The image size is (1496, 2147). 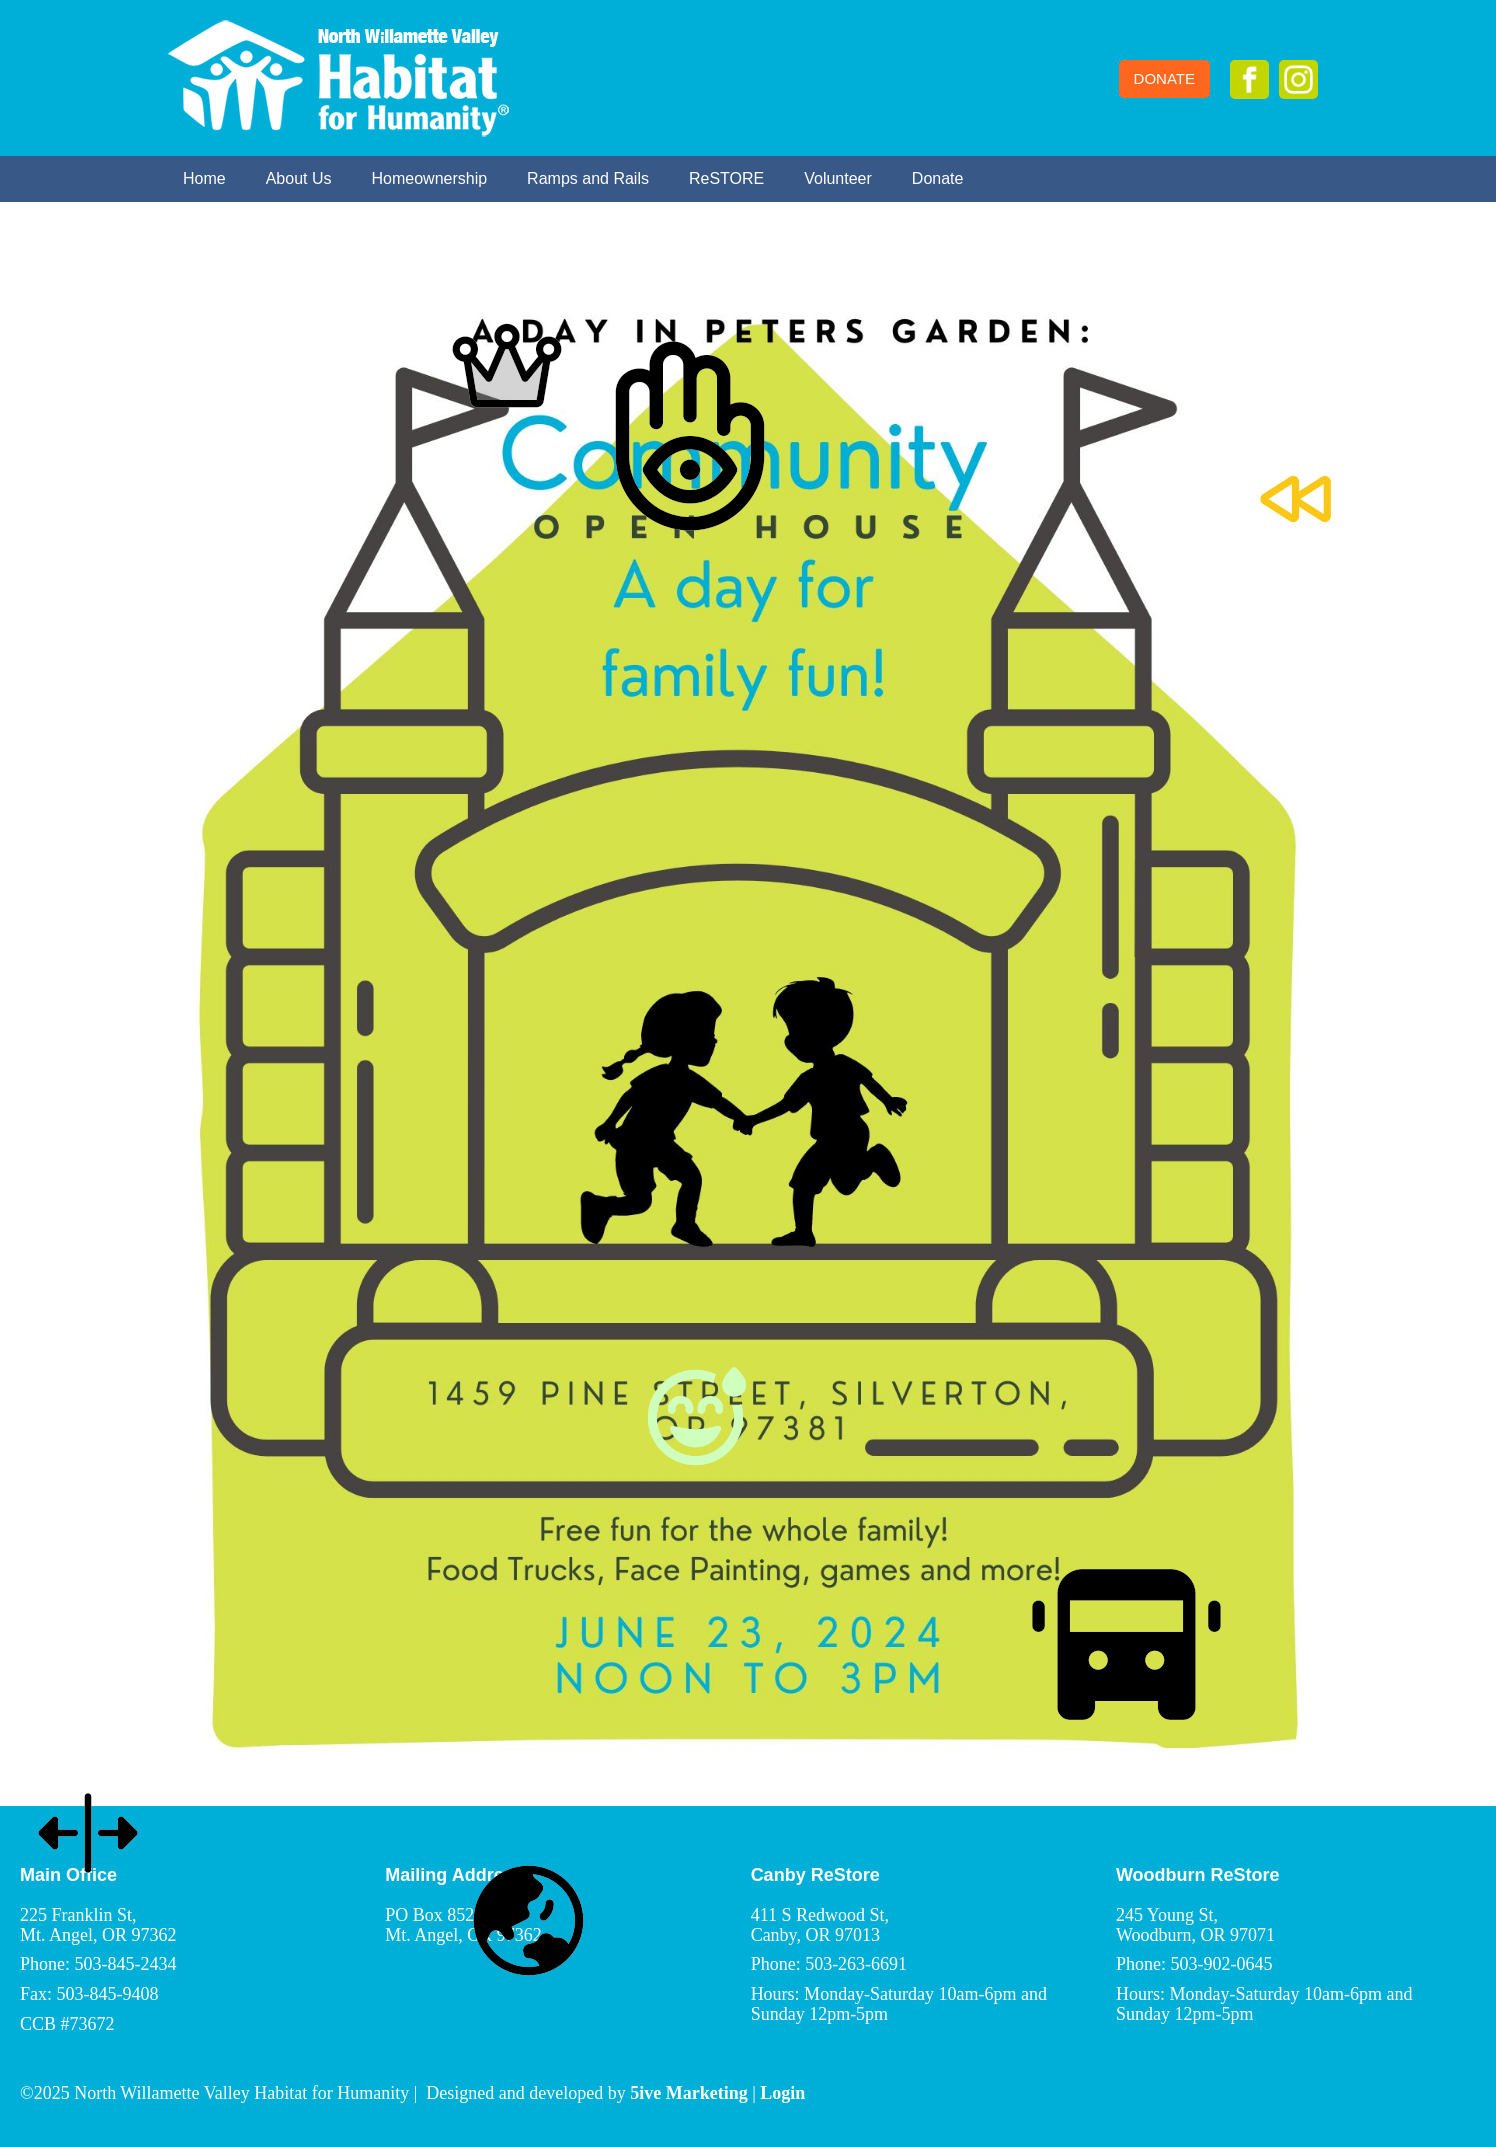 I want to click on view public transit options, so click(x=1126, y=1644).